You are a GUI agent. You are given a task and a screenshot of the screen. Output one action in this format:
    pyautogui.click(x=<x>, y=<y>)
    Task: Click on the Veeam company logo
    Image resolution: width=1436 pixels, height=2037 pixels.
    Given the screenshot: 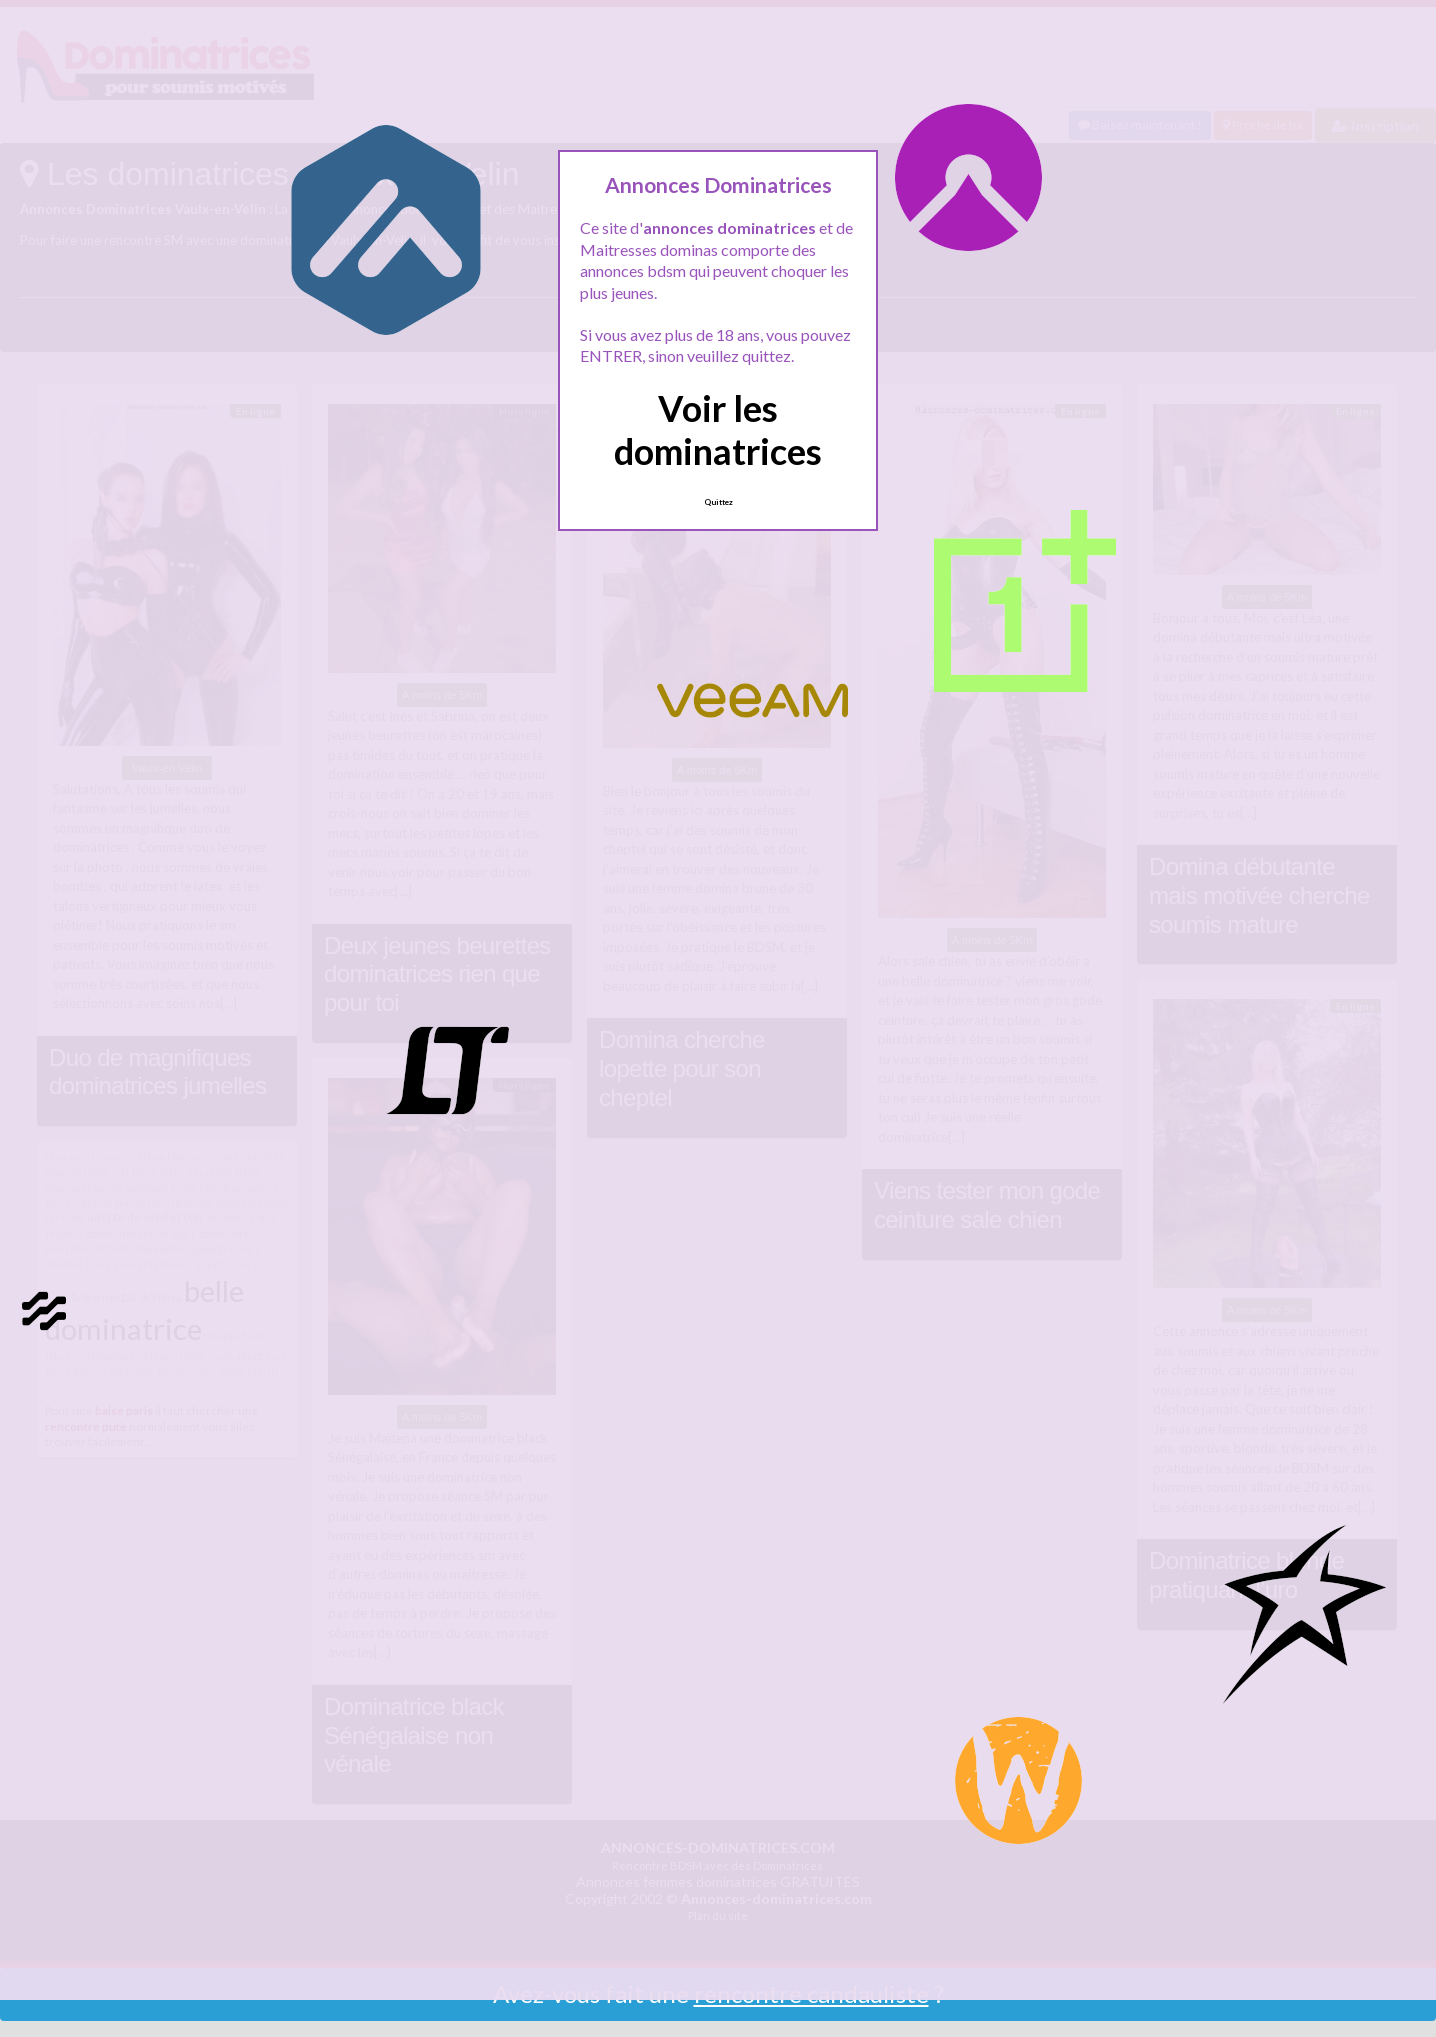 What is the action you would take?
    pyautogui.click(x=752, y=700)
    